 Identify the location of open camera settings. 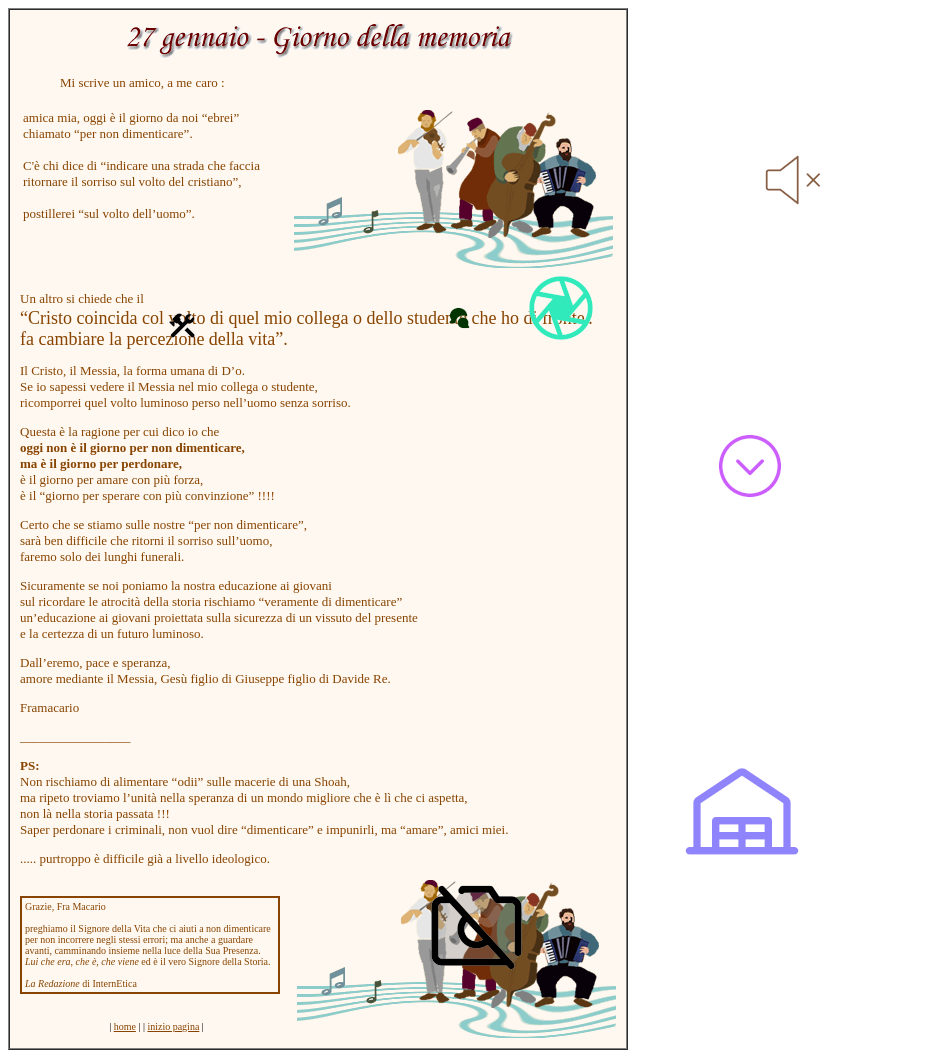
(561, 308).